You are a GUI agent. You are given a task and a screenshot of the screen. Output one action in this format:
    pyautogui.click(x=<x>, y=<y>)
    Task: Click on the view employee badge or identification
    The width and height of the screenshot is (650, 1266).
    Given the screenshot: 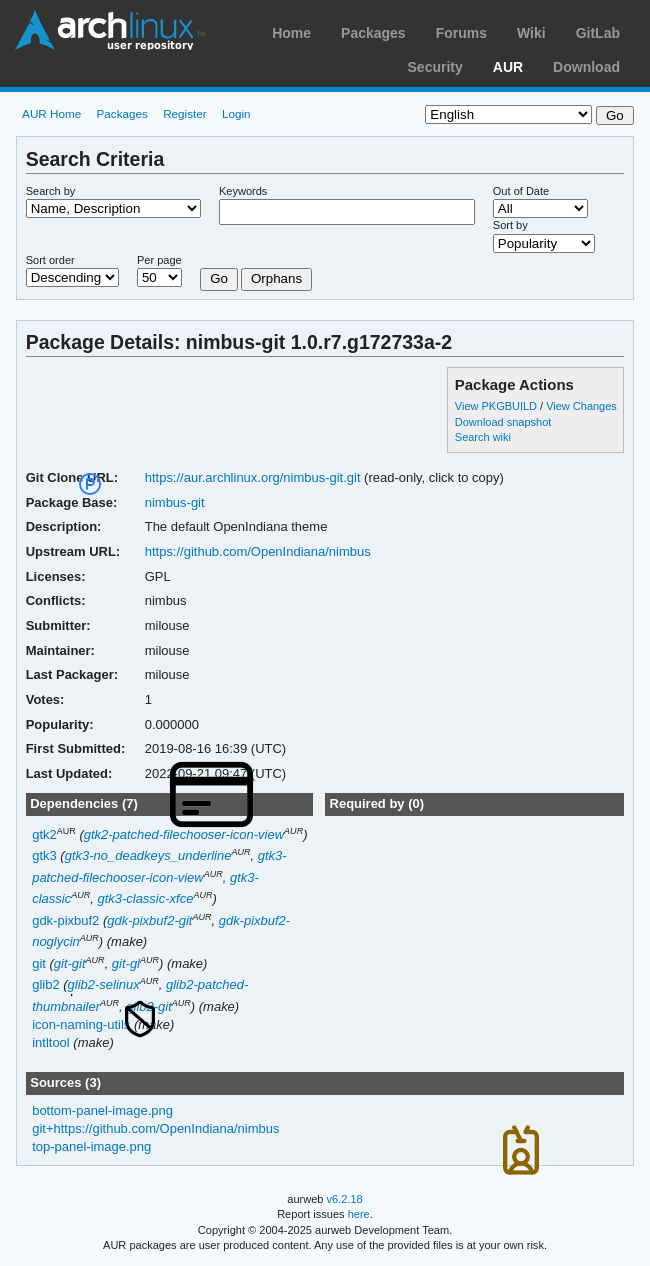 What is the action you would take?
    pyautogui.click(x=521, y=1150)
    